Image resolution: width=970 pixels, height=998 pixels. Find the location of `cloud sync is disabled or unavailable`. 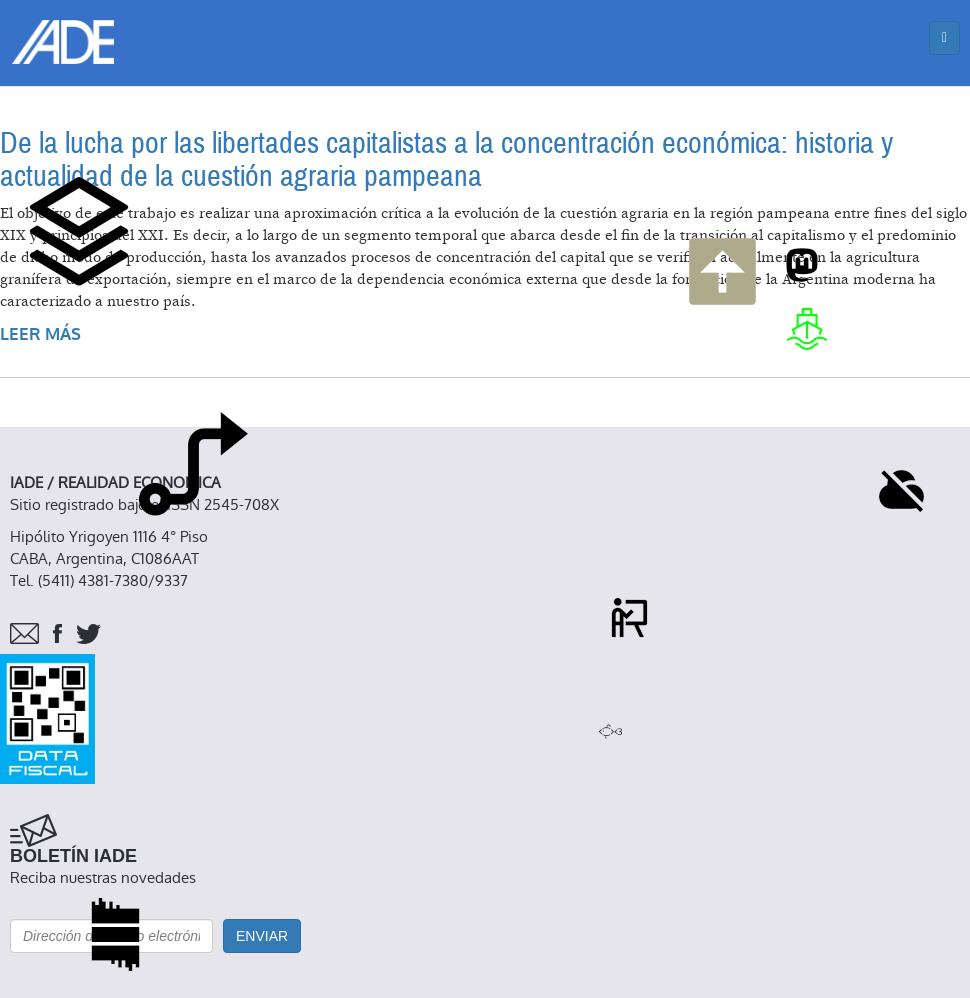

cloud sync is disabled or unavailable is located at coordinates (901, 490).